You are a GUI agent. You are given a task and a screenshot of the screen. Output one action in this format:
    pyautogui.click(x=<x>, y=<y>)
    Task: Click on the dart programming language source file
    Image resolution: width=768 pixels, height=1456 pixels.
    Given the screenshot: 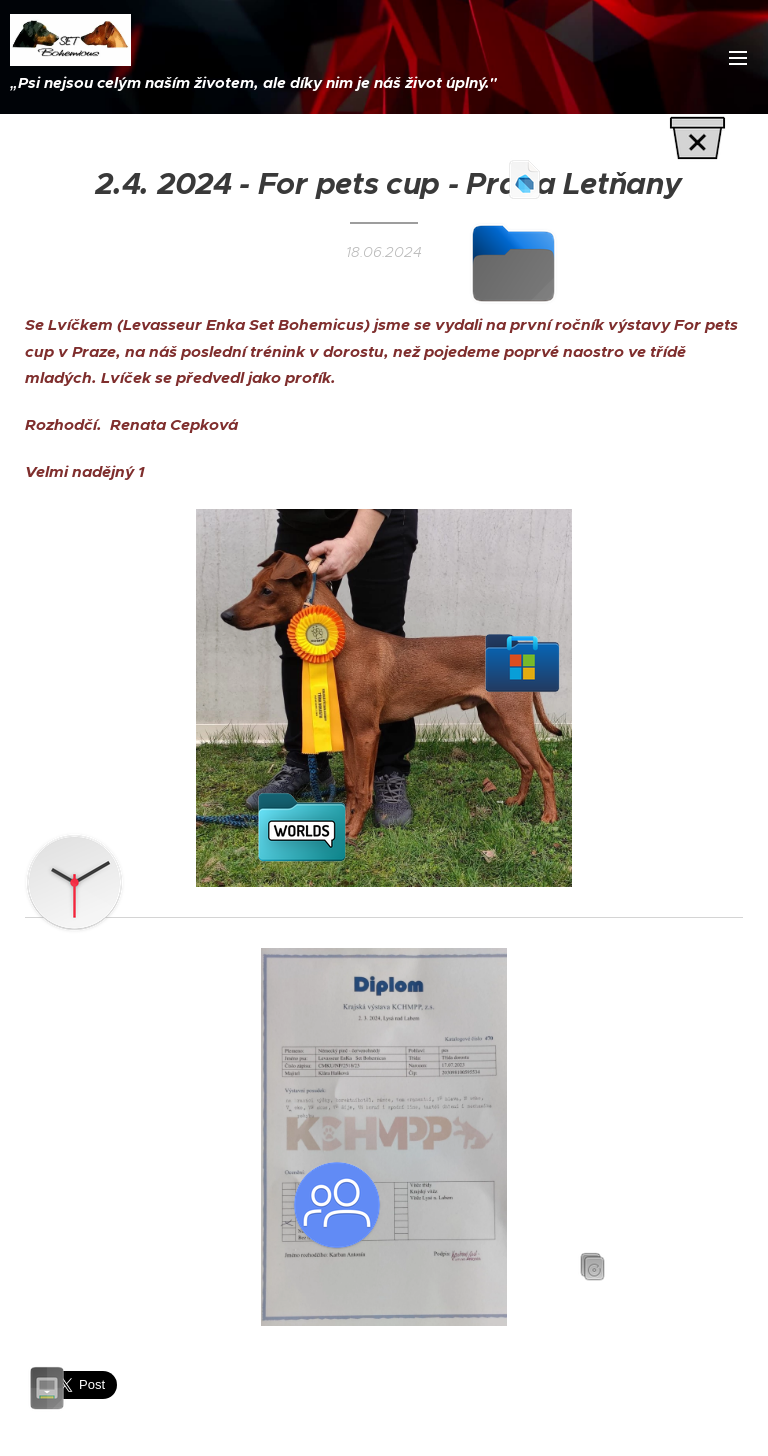 What is the action you would take?
    pyautogui.click(x=524, y=179)
    